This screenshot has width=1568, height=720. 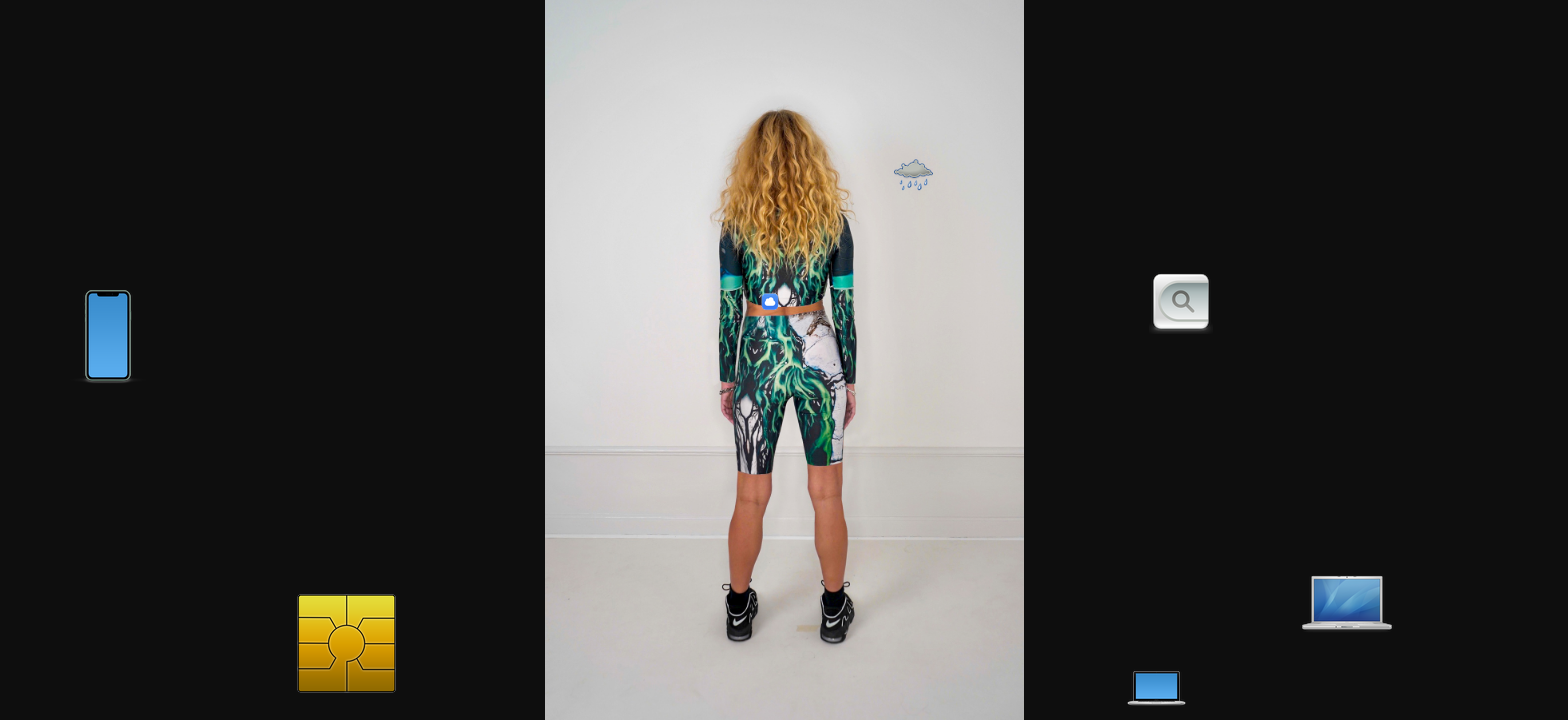 I want to click on iPhone 11 or 12 device icon, so click(x=108, y=337).